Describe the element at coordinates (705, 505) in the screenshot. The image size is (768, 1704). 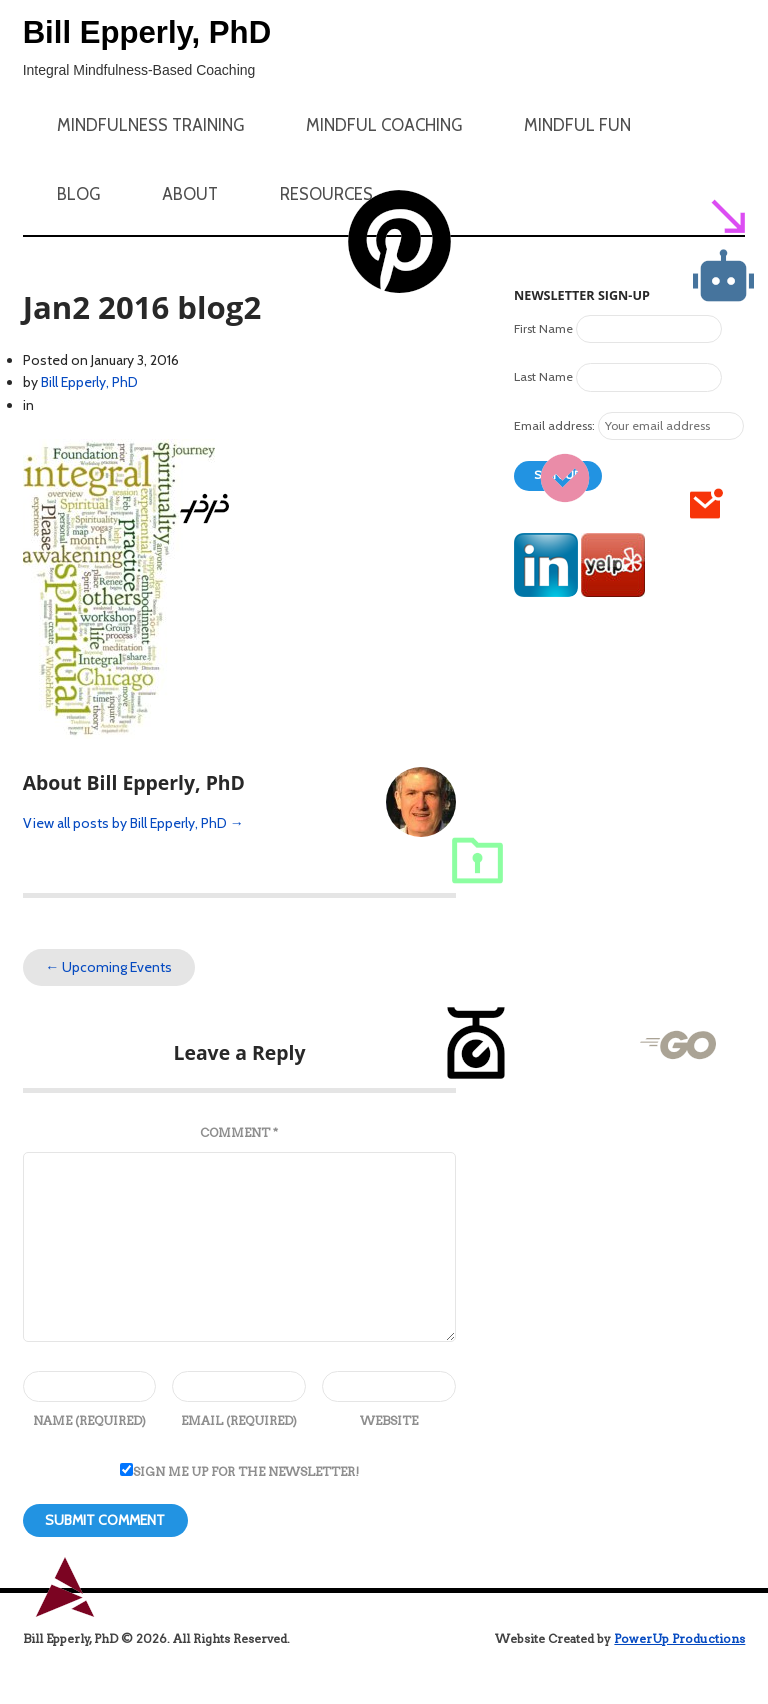
I see `indicates unread mail or messages` at that location.